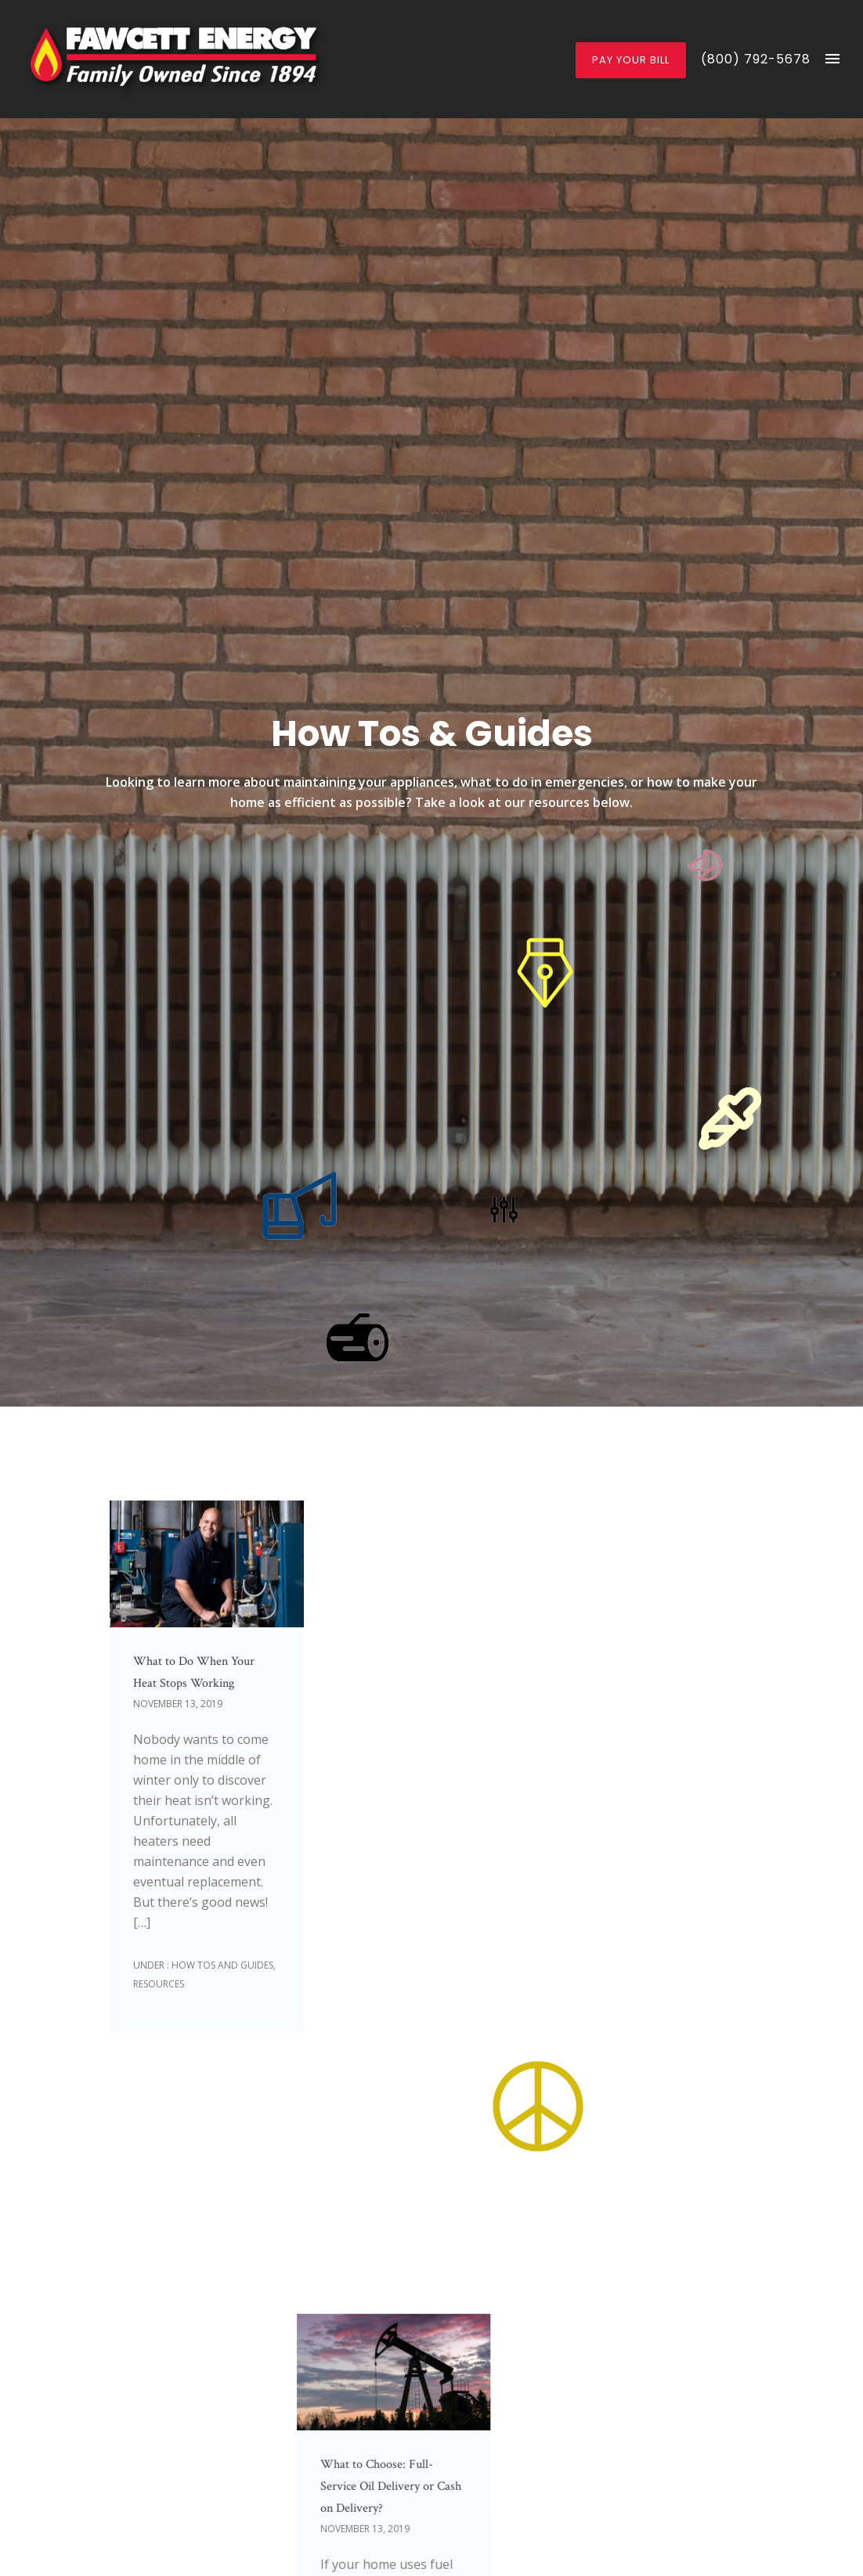  I want to click on pick a color from the canvas, so click(730, 1119).